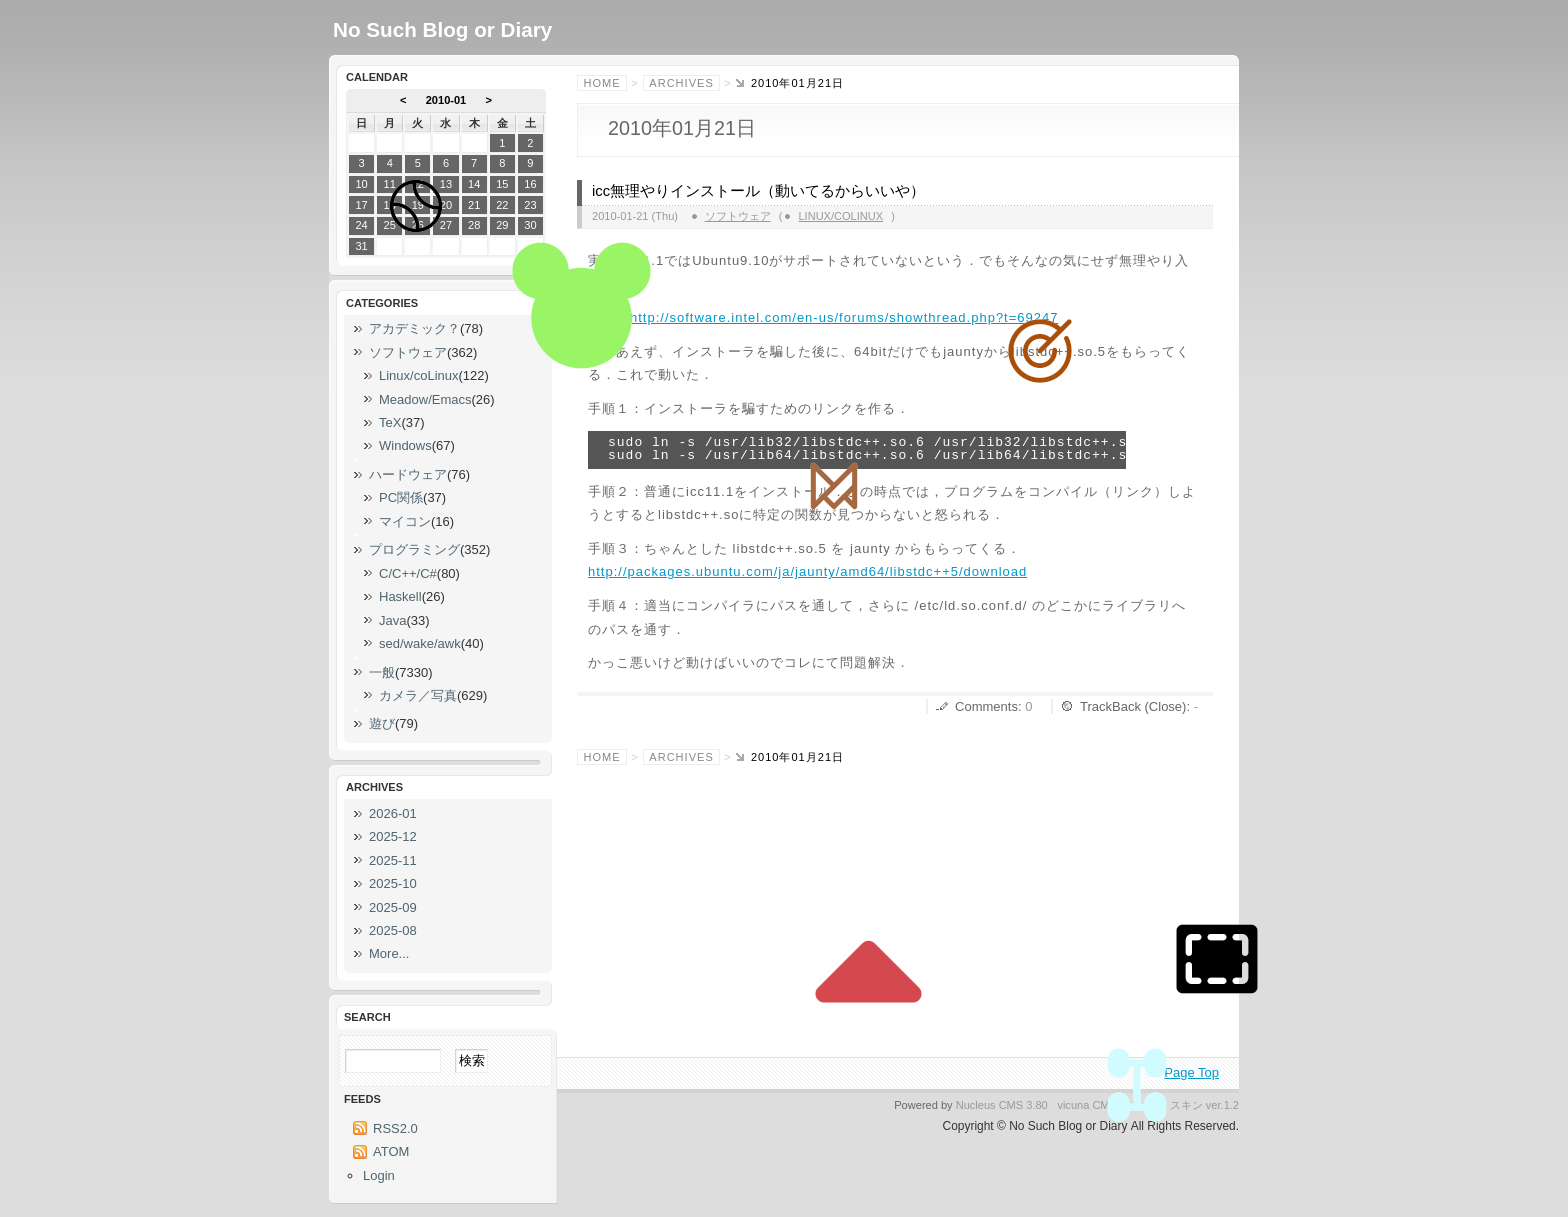 The height and width of the screenshot is (1217, 1568). What do you see at coordinates (416, 206) in the screenshot?
I see `access tennis or racquet sports features` at bounding box center [416, 206].